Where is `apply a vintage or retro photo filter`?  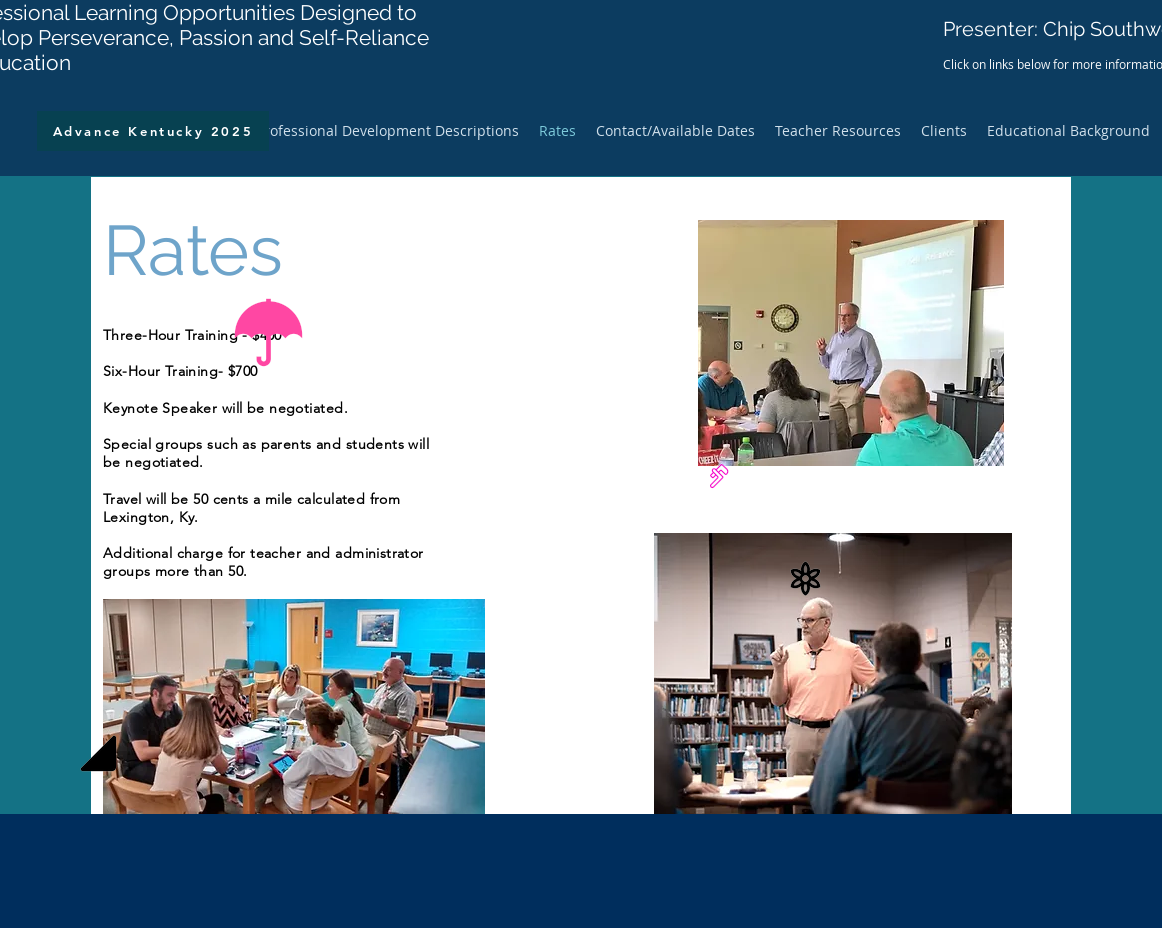
apply a vintage or retro photo filter is located at coordinates (805, 578).